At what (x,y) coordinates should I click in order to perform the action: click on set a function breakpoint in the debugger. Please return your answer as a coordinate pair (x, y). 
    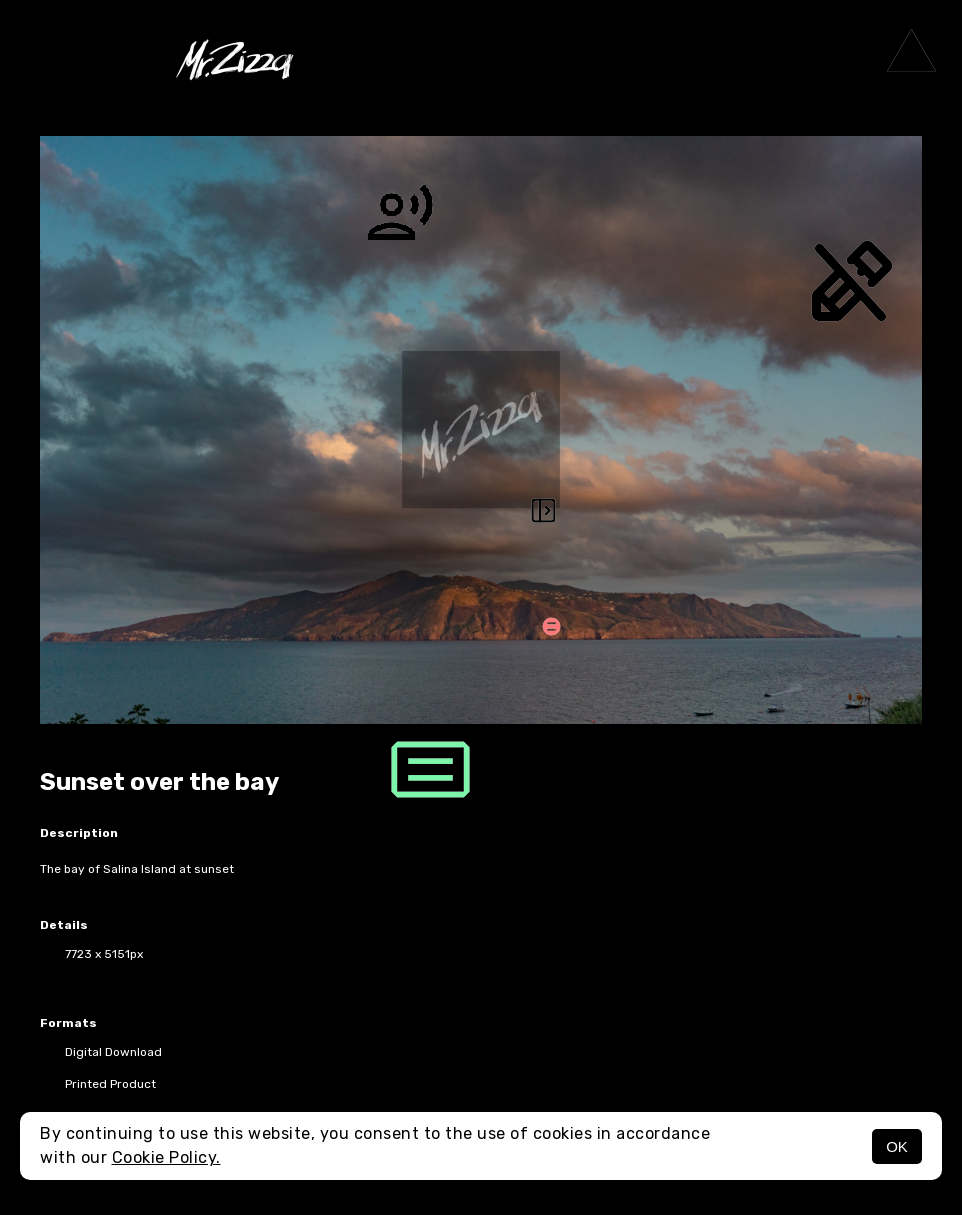
    Looking at the image, I should click on (911, 53).